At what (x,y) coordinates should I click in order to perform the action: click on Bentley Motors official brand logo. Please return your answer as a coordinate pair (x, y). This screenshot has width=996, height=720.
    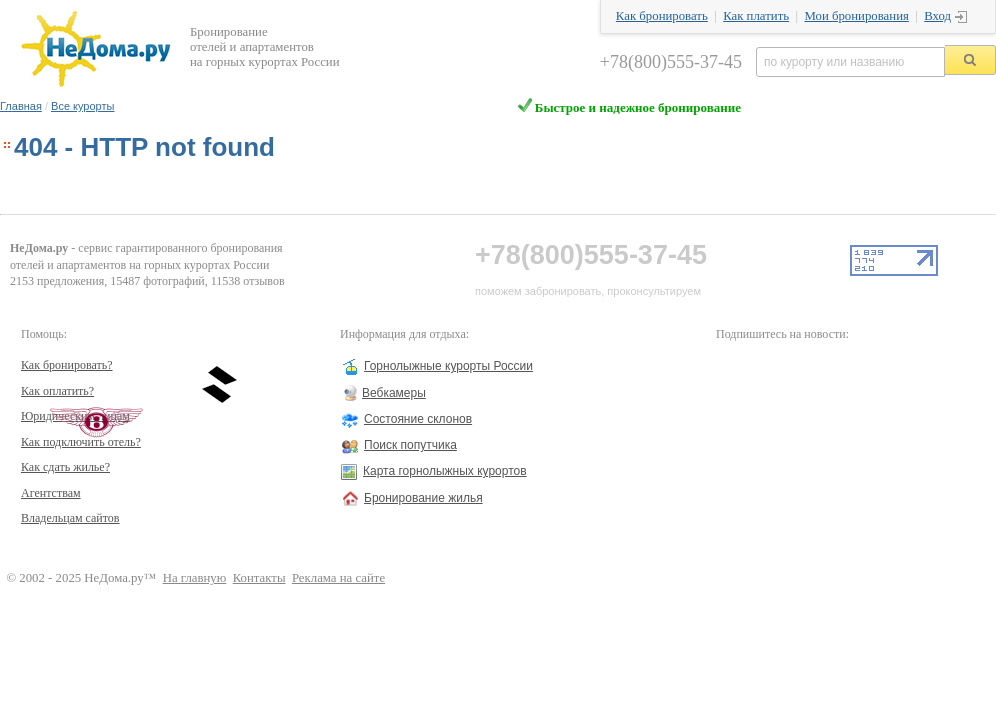
    Looking at the image, I should click on (96, 422).